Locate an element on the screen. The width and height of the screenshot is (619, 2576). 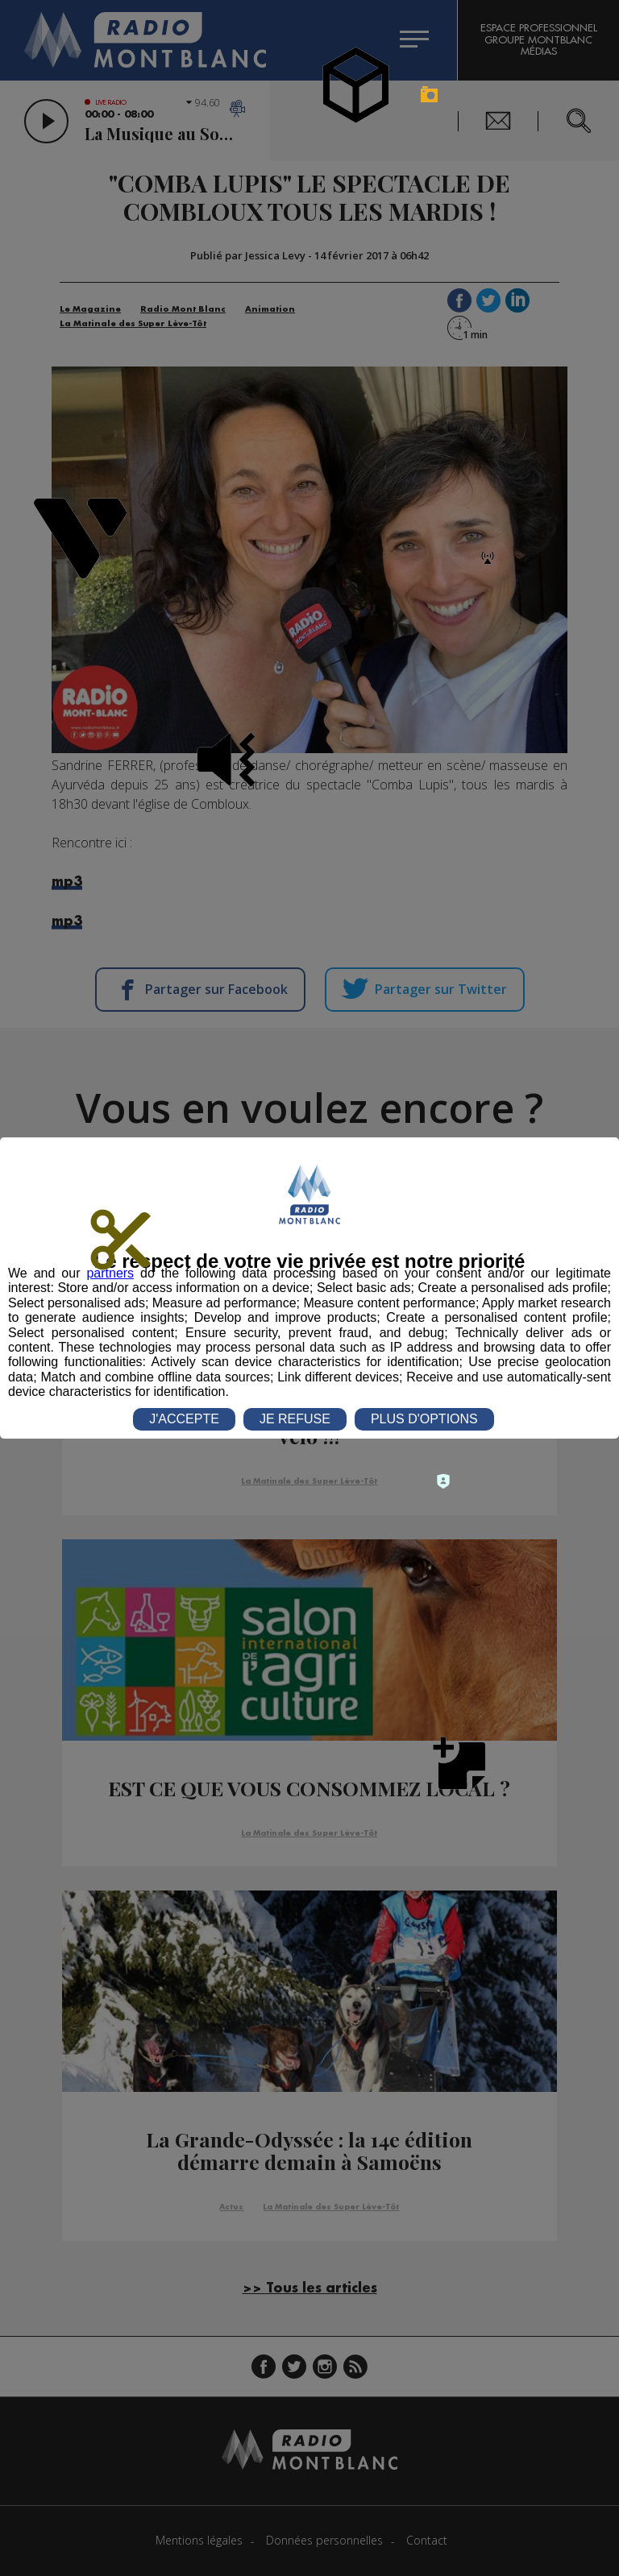
view 3d objects or models is located at coordinates (355, 85).